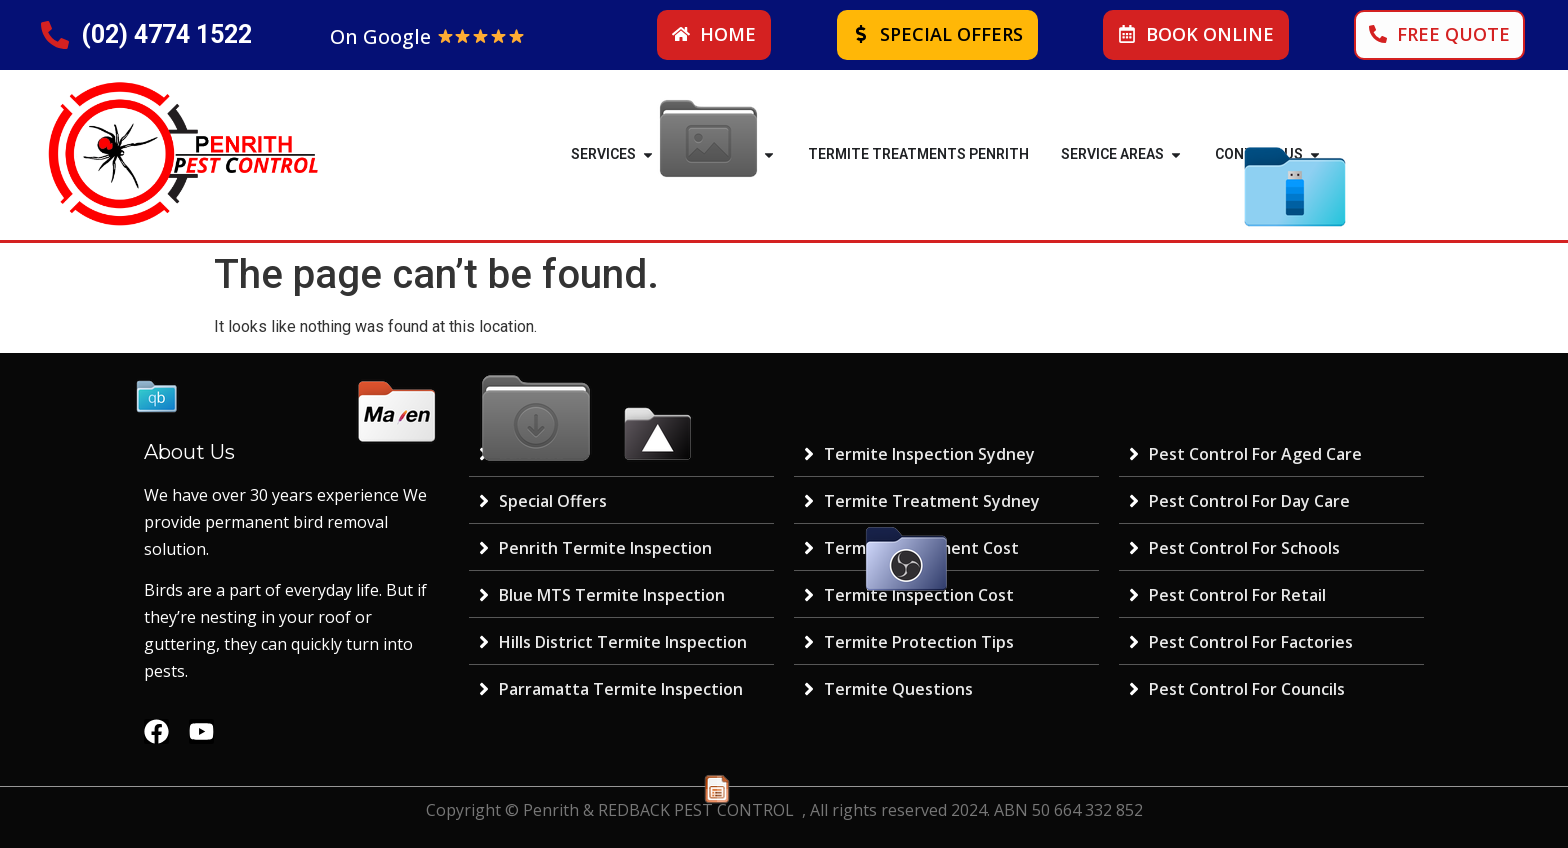 The height and width of the screenshot is (848, 1568). Describe the element at coordinates (717, 789) in the screenshot. I see `libreoffice impress presentation template file` at that location.